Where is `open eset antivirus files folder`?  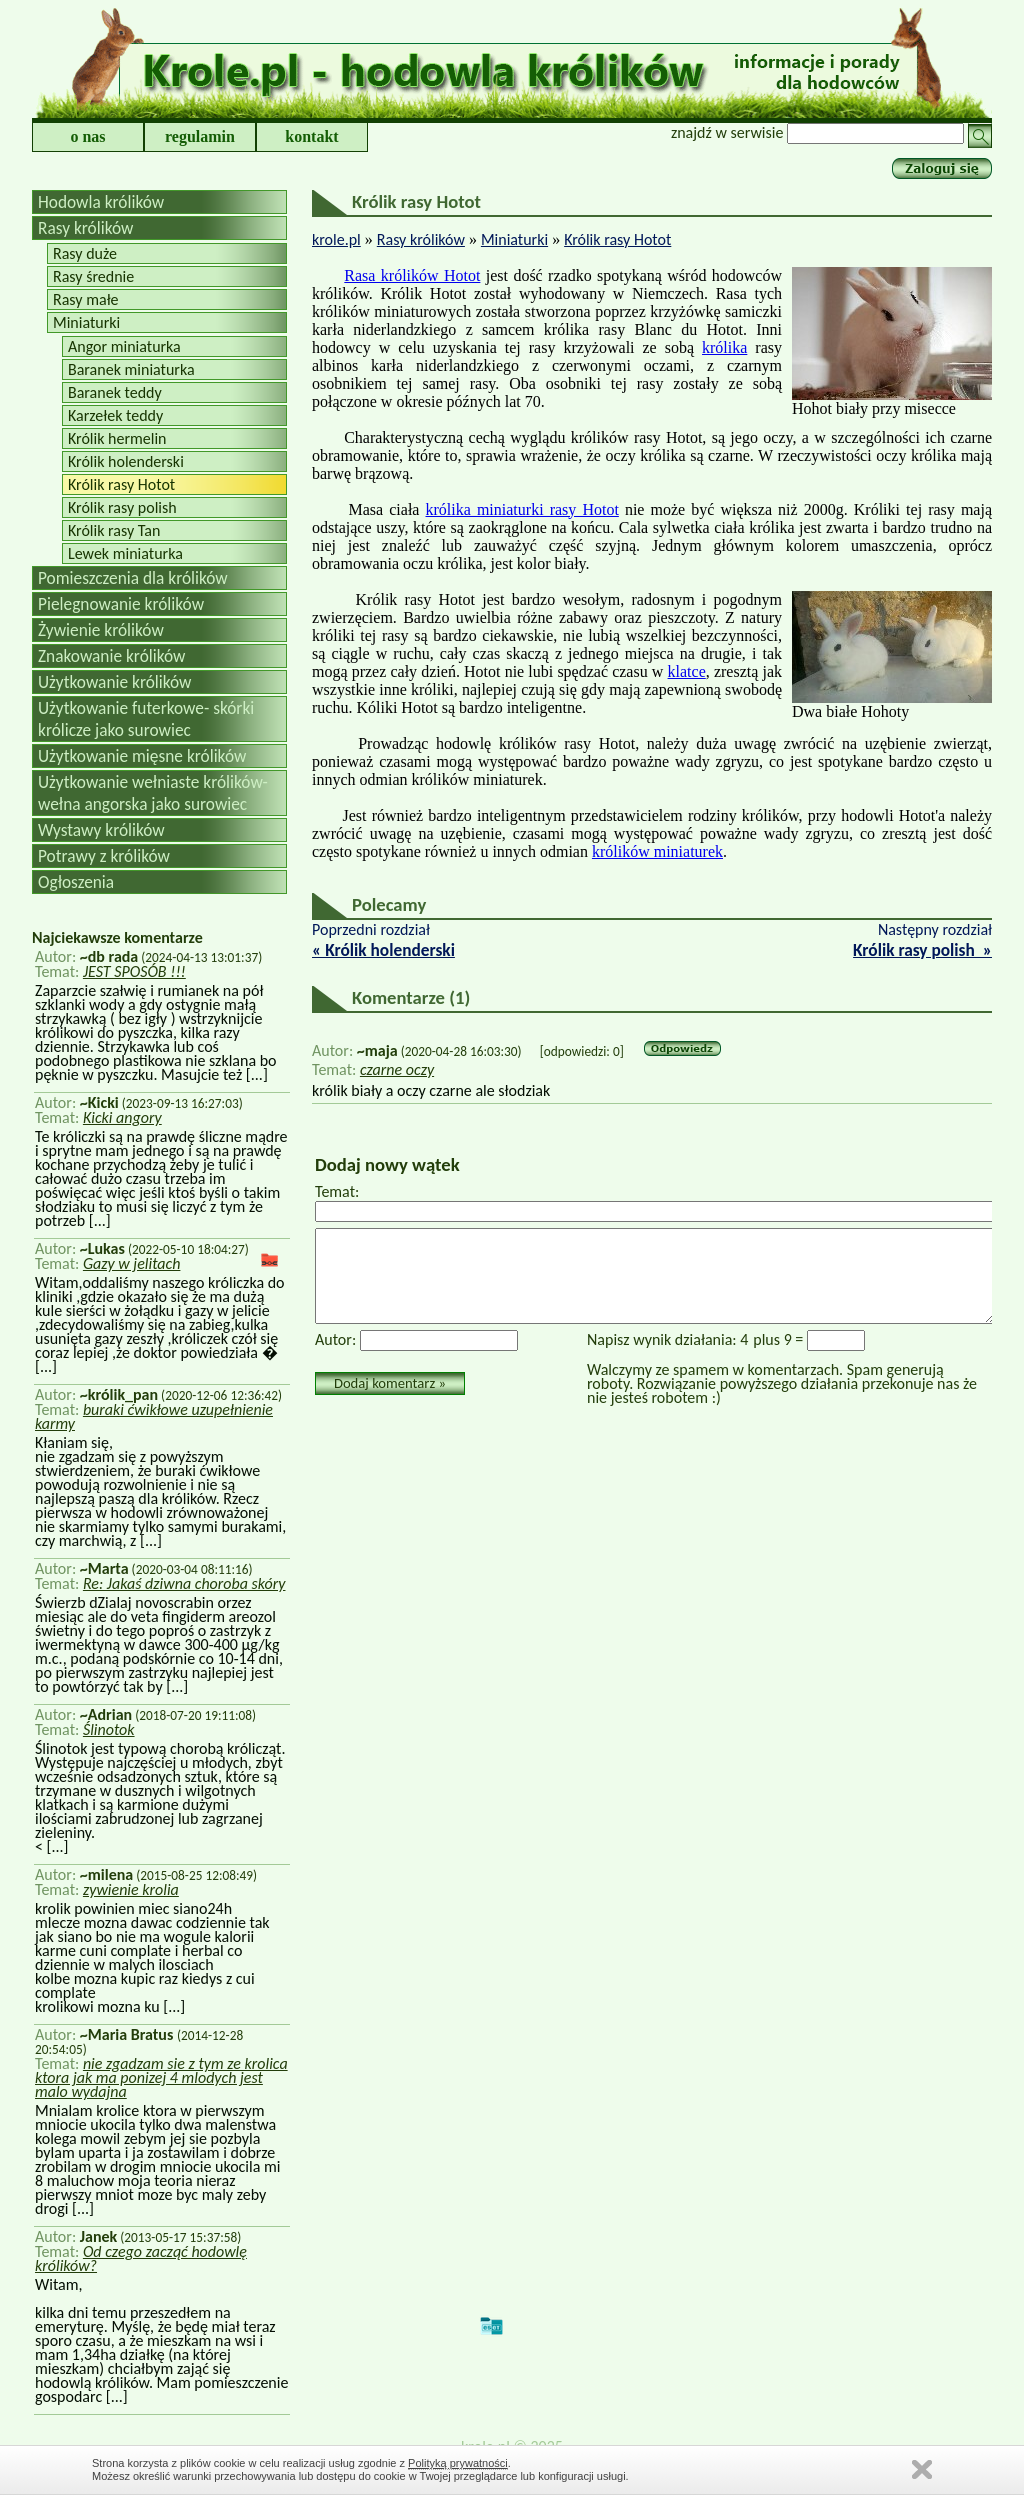 open eset antivirus files folder is located at coordinates (491, 2326).